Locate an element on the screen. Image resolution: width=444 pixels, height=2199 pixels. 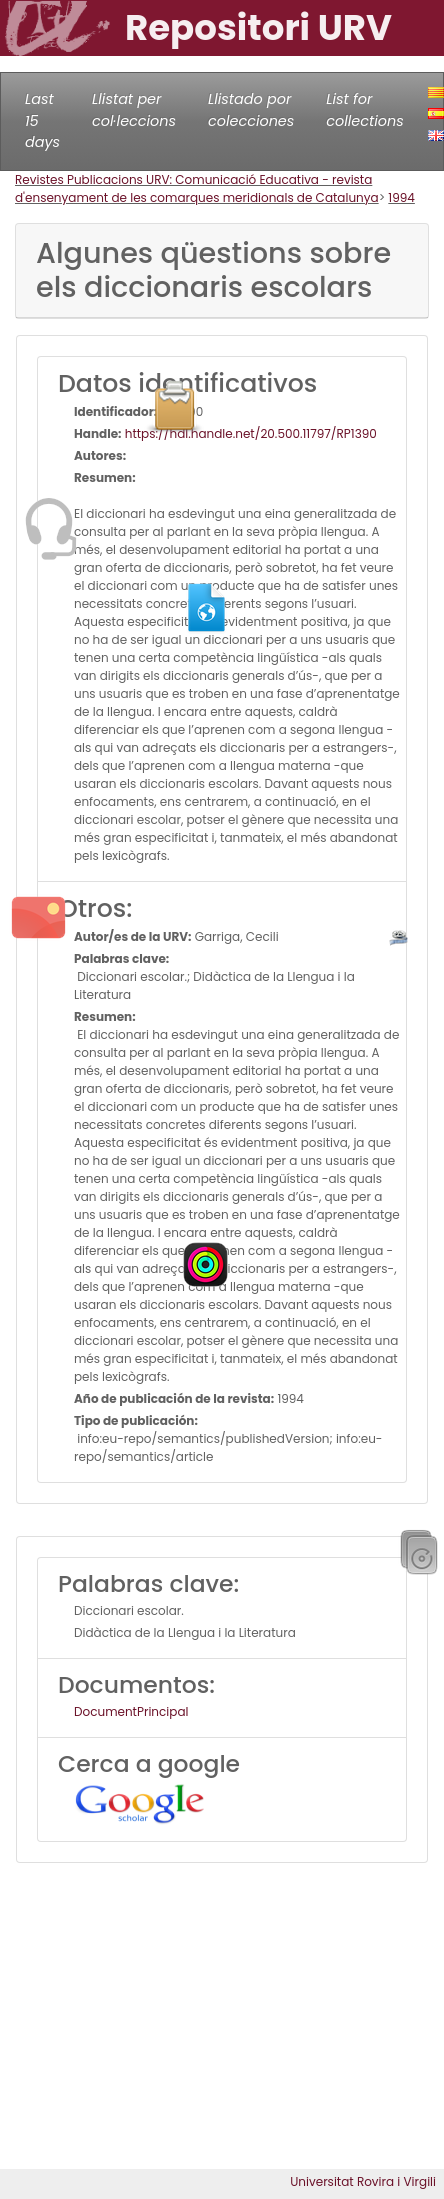
access multiple disk drives or storage devices is located at coordinates (419, 1552).